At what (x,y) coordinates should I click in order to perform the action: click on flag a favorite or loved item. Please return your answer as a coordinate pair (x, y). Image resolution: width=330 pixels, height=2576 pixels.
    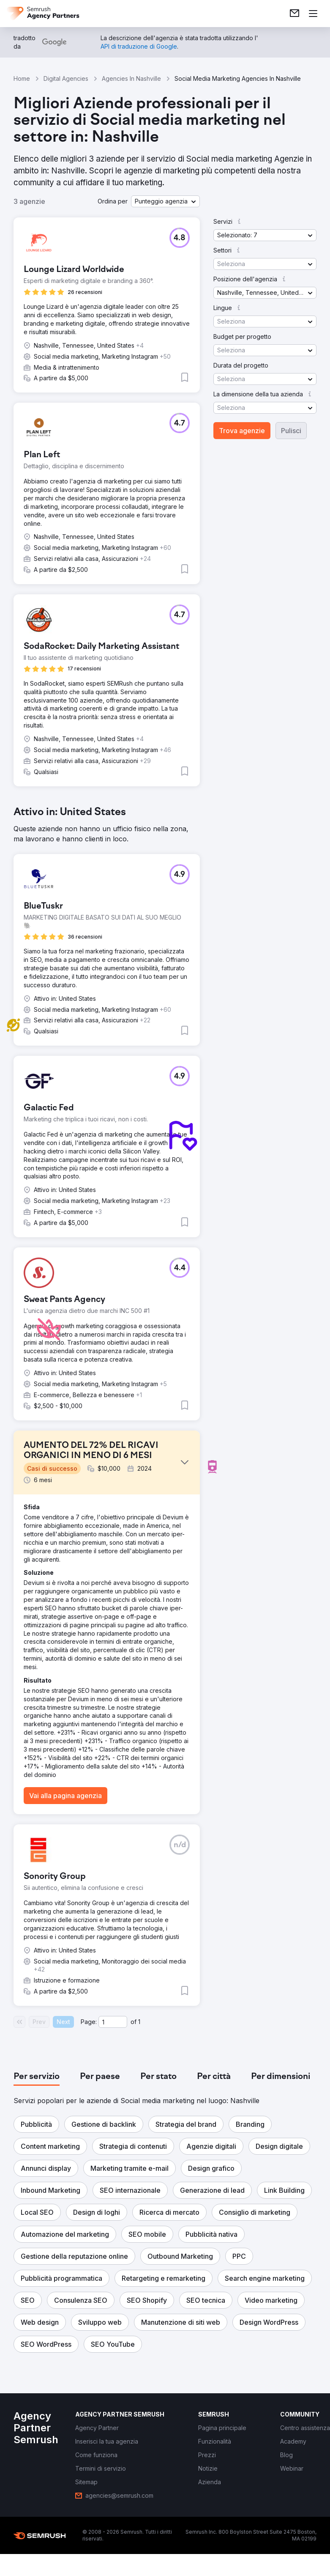
    Looking at the image, I should click on (181, 1134).